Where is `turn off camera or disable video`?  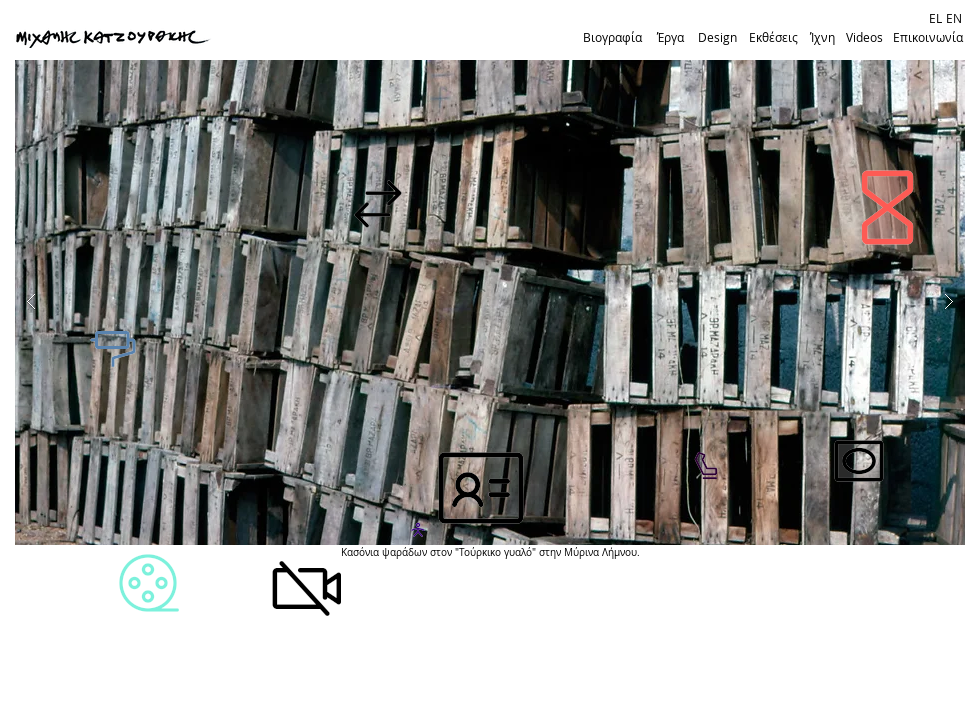 turn off camera or disable video is located at coordinates (304, 588).